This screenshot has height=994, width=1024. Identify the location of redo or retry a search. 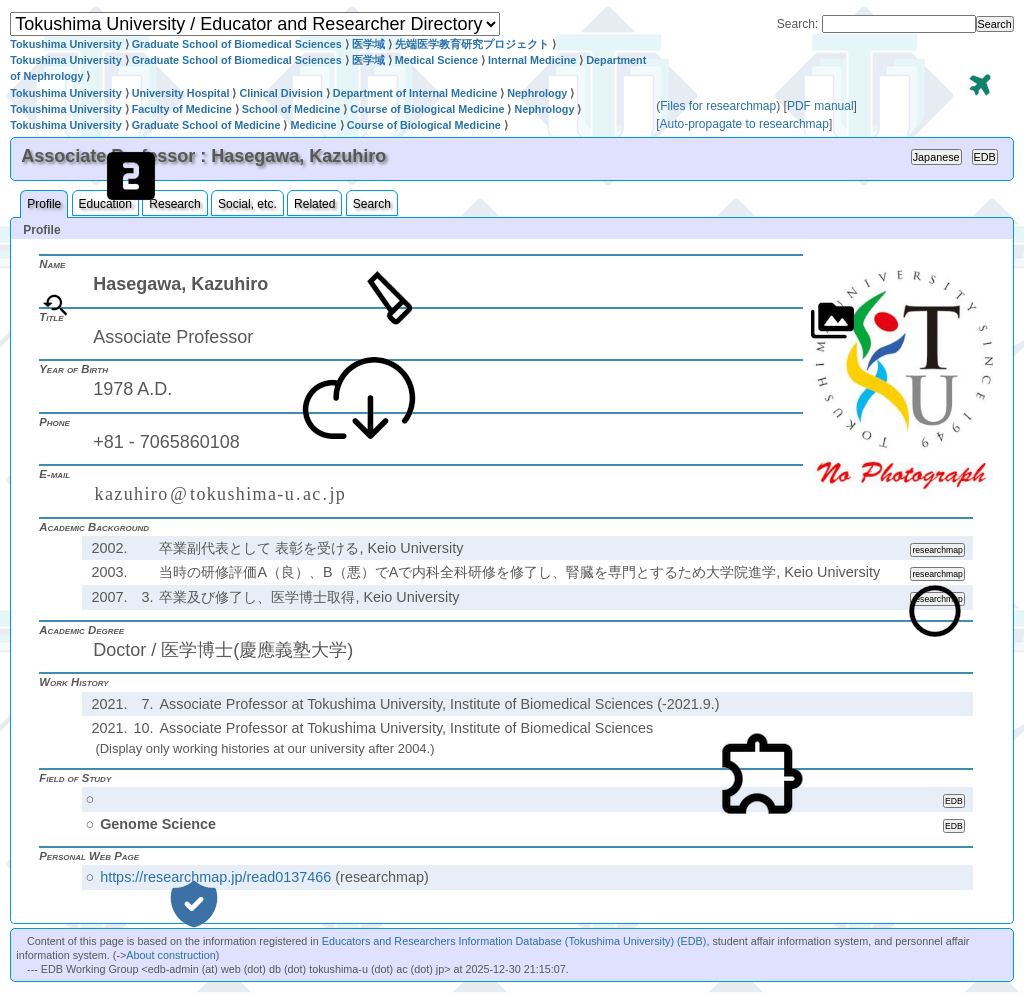
(55, 305).